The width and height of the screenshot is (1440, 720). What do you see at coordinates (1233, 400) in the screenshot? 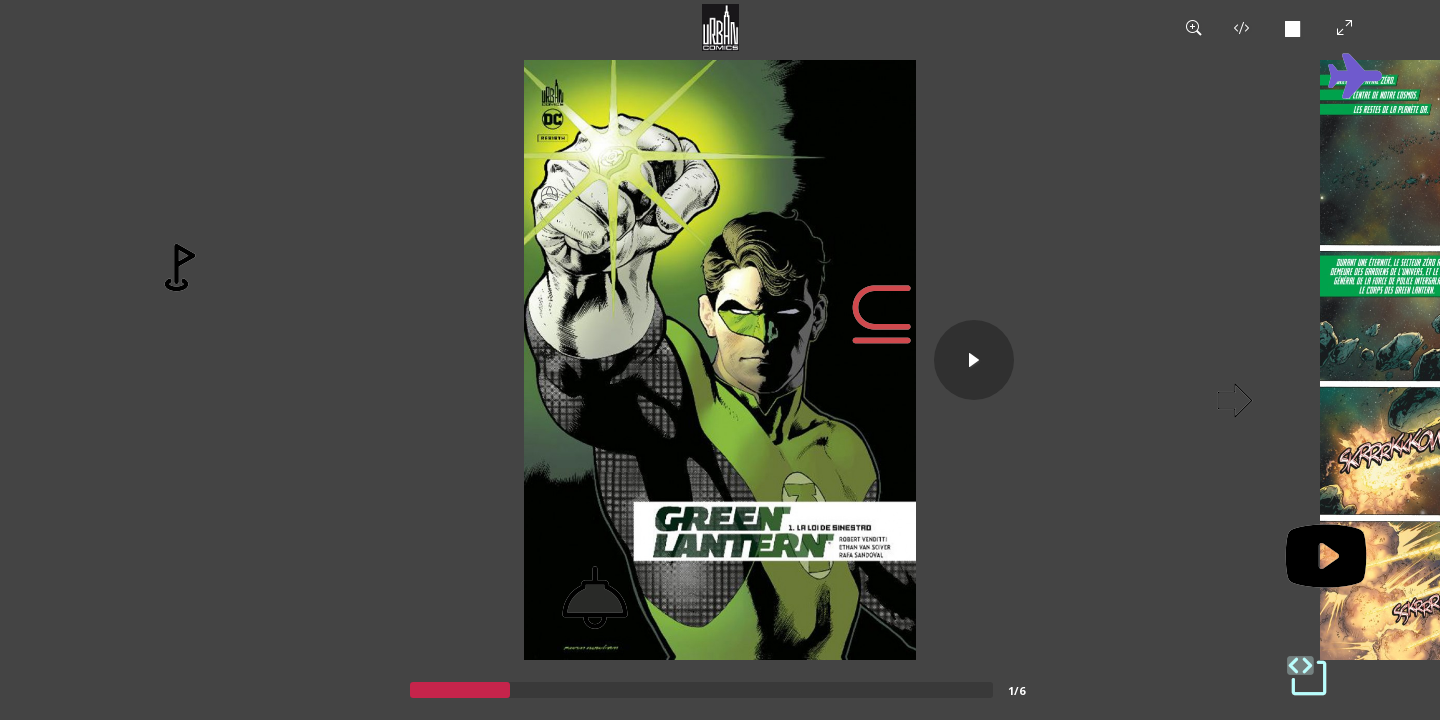
I see `go forward or proceed to the next step` at bounding box center [1233, 400].